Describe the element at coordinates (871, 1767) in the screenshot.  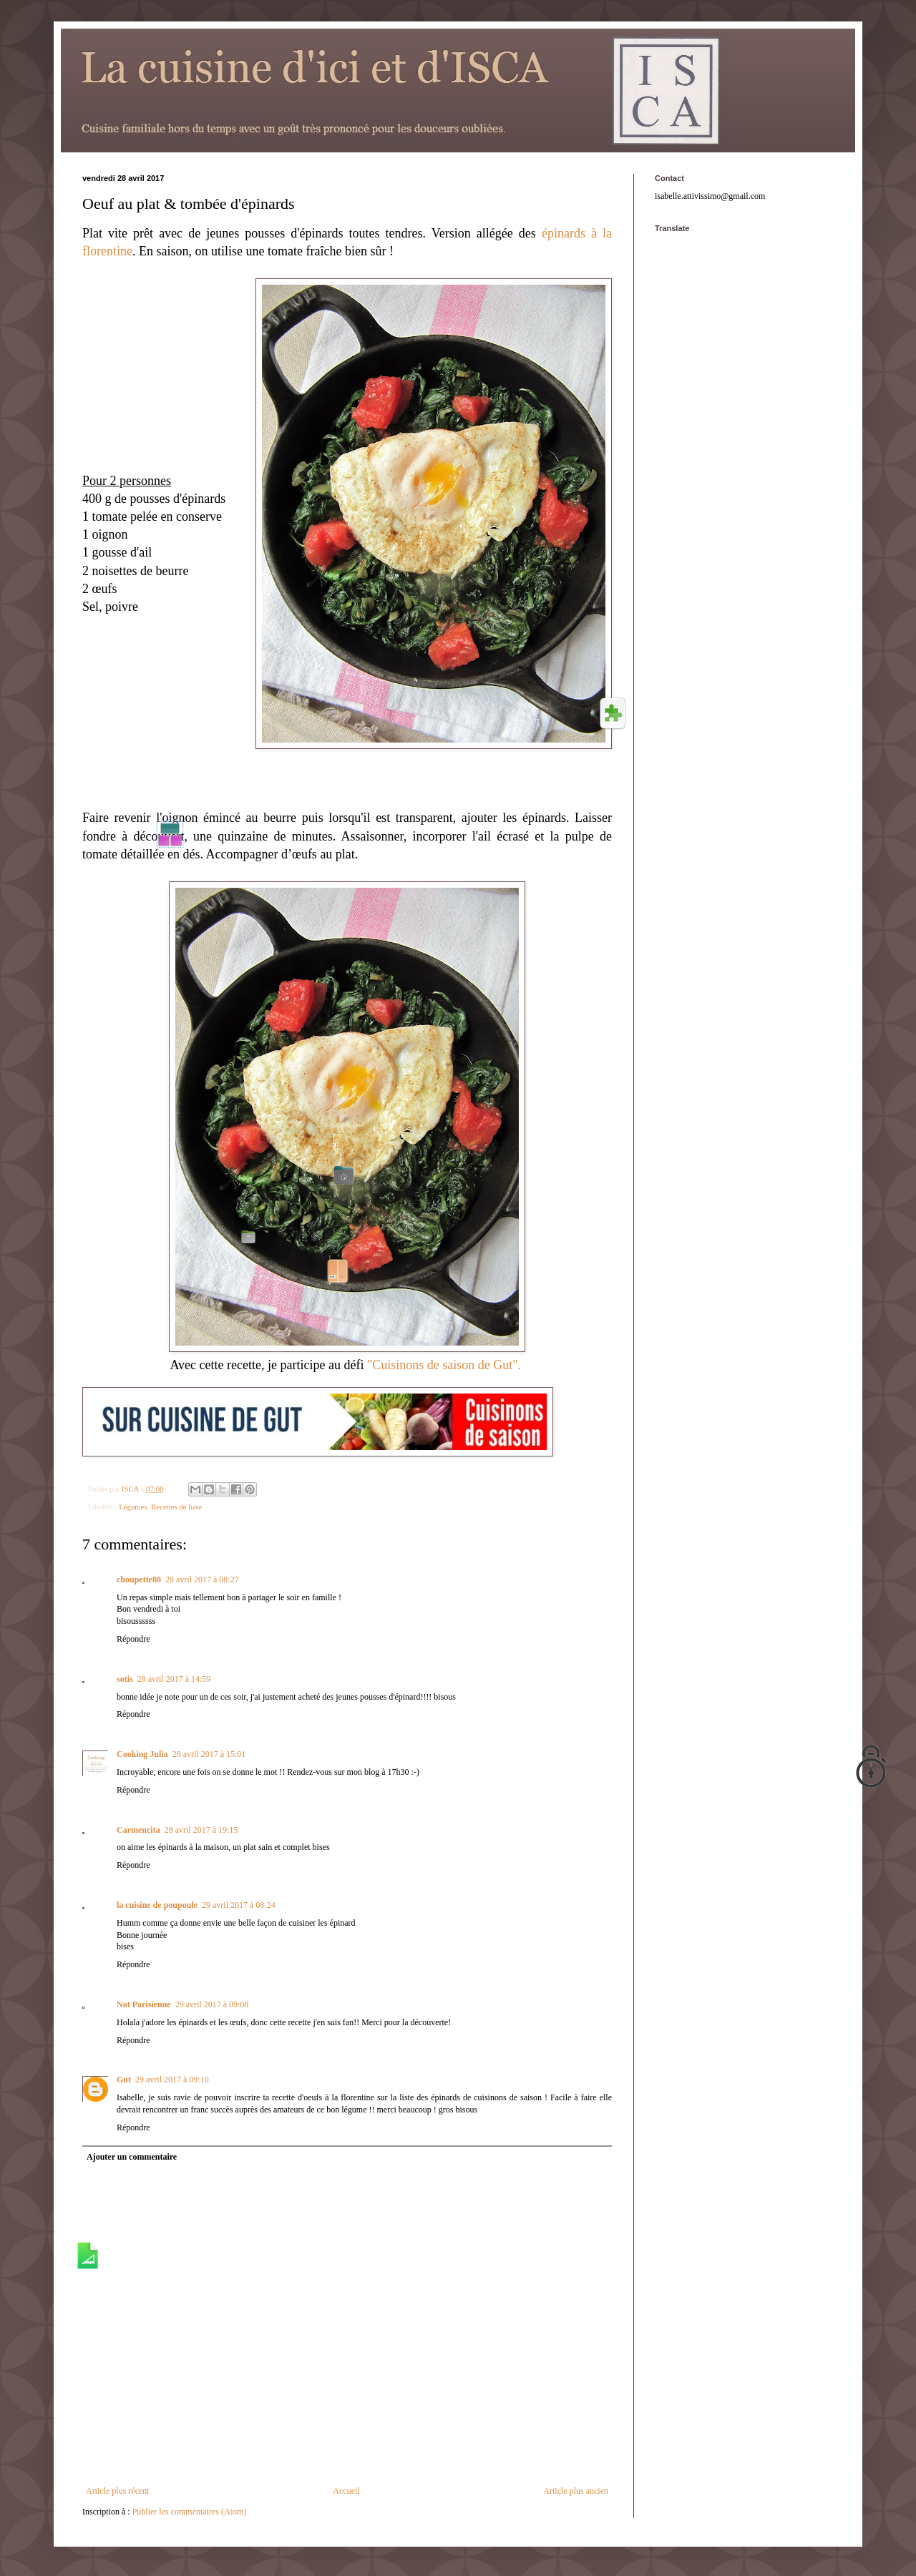
I see `open system profiler to analyze performance` at that location.